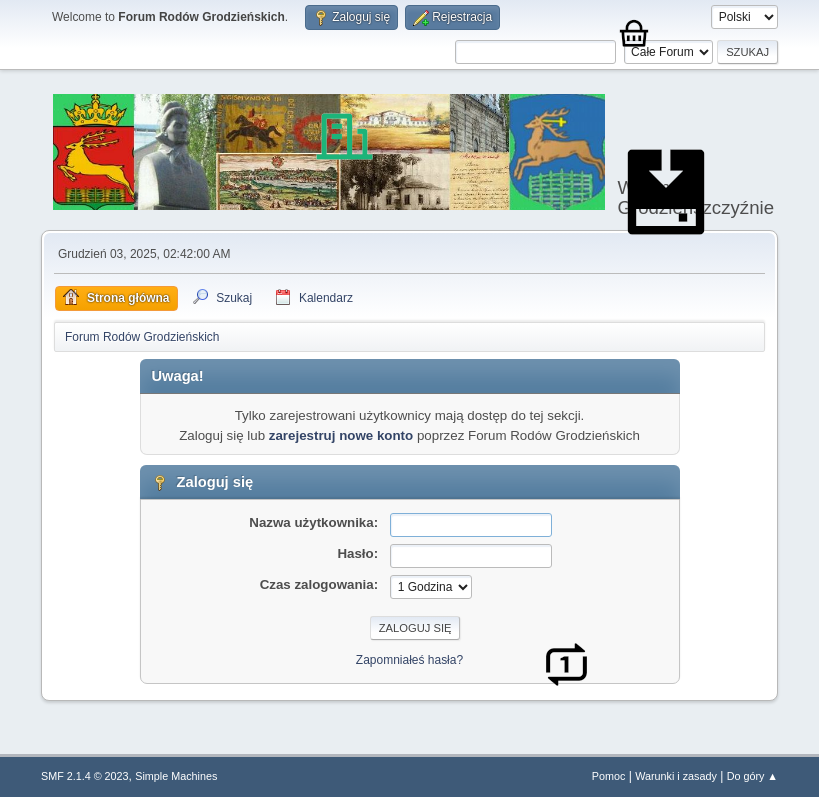 The width and height of the screenshot is (819, 797). I want to click on repeat the current track, so click(566, 664).